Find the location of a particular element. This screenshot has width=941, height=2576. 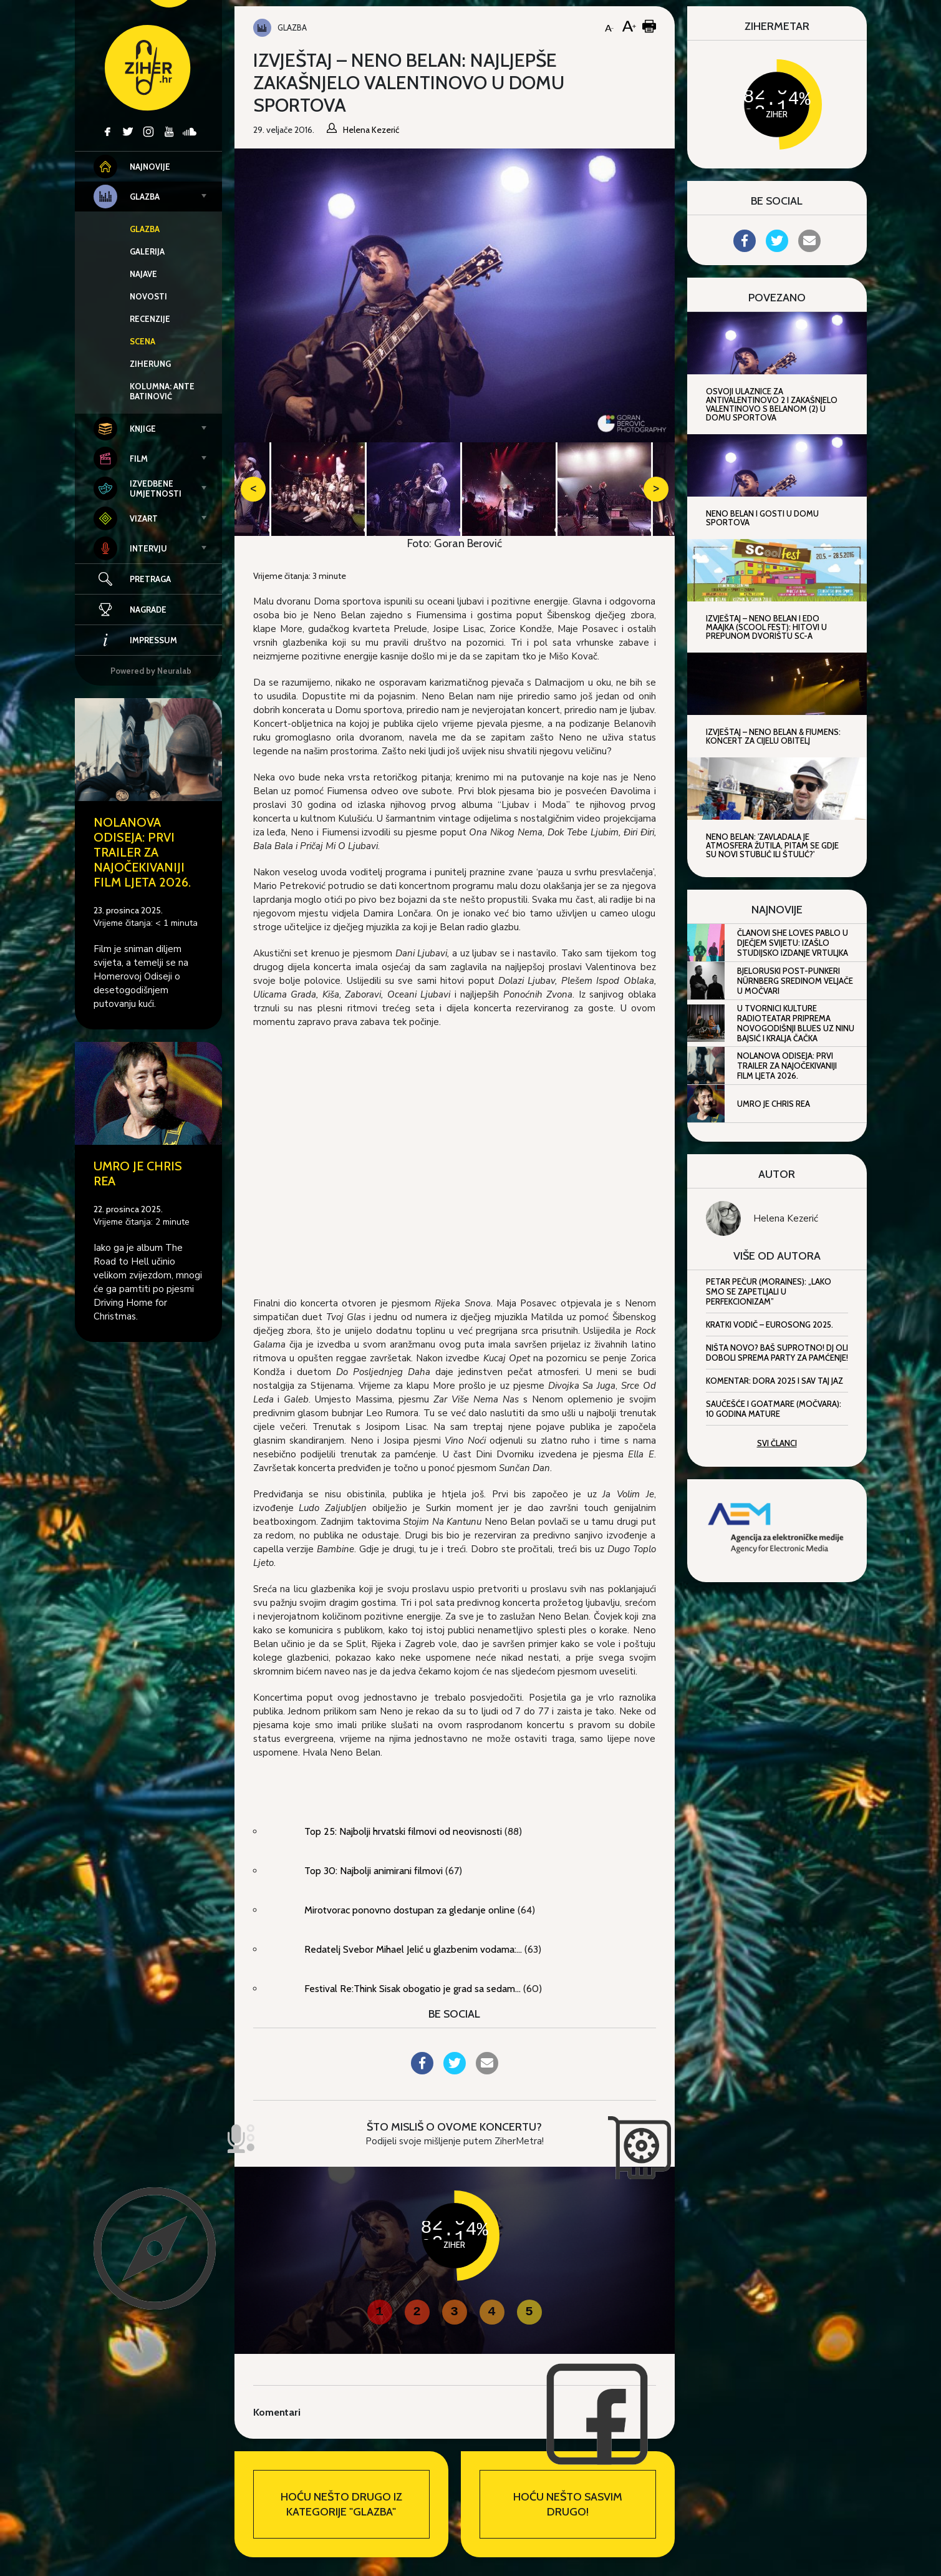

connect your Facebook account is located at coordinates (597, 2414).